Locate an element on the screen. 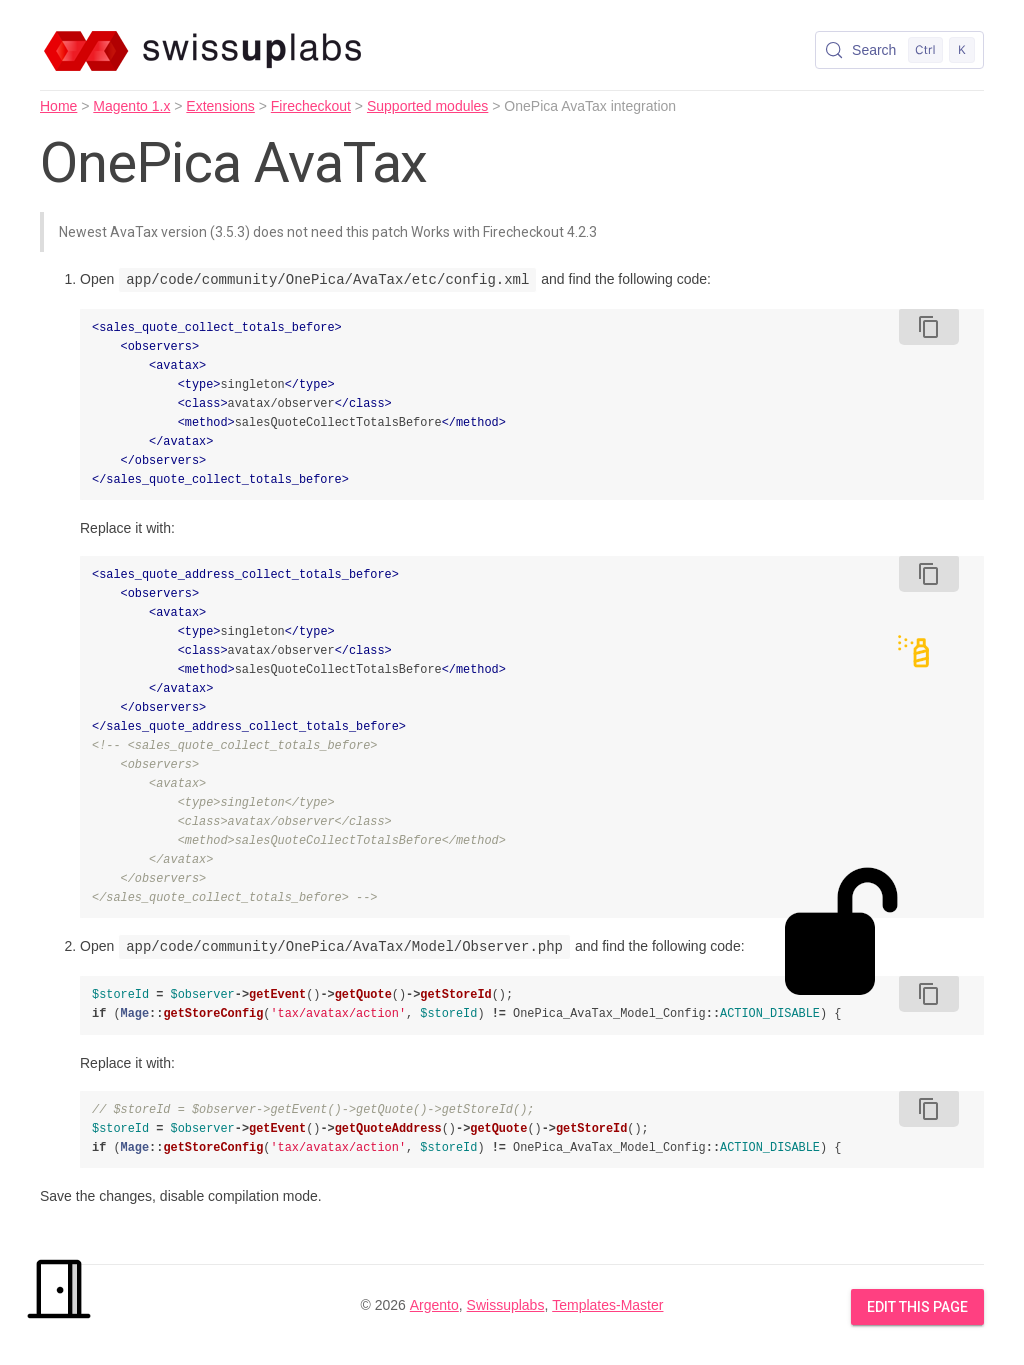 The height and width of the screenshot is (1365, 1024). unlock or access secured content is located at coordinates (830, 935).